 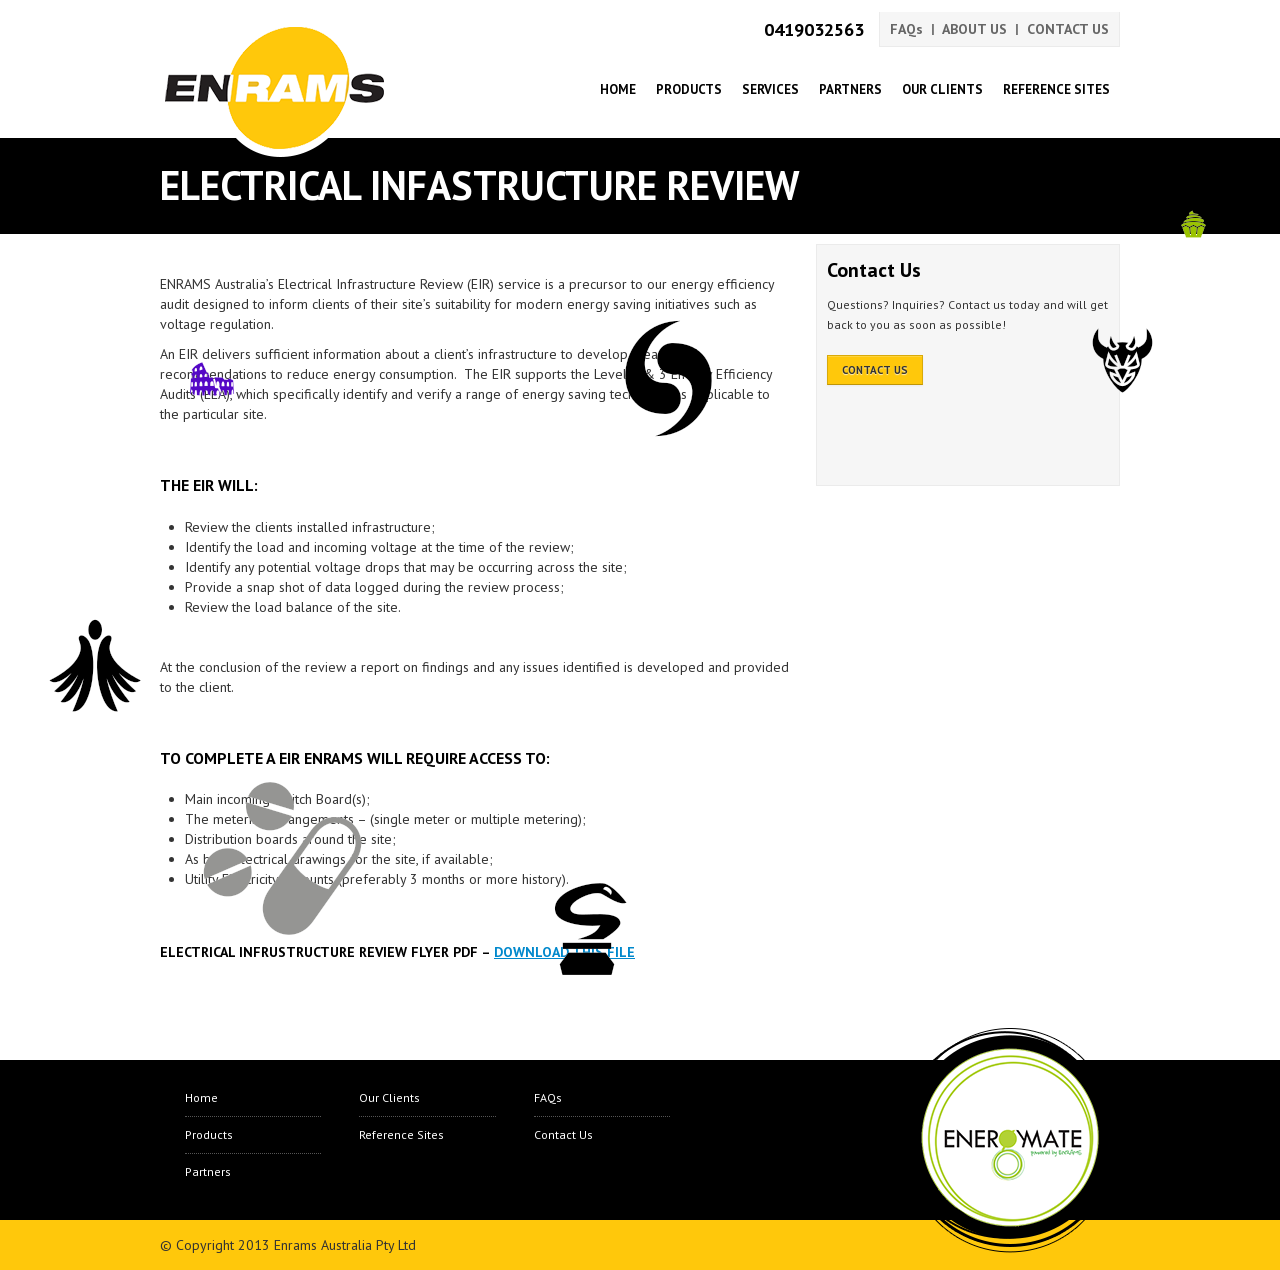 I want to click on access bakery or dessert options, so click(x=1193, y=223).